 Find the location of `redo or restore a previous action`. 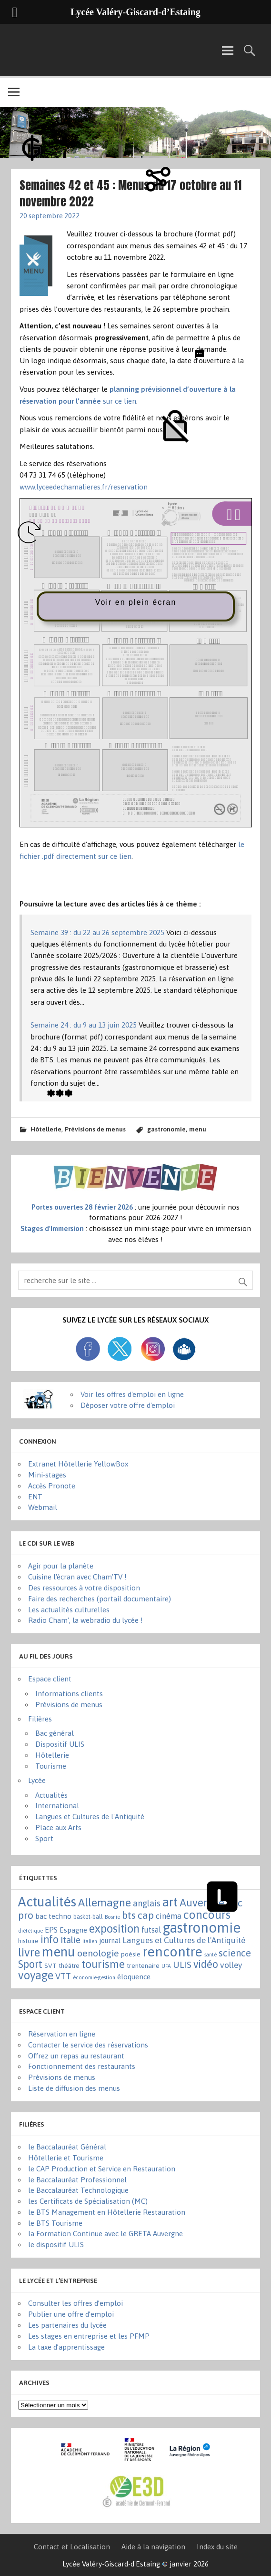

redo or restore a previous action is located at coordinates (29, 532).